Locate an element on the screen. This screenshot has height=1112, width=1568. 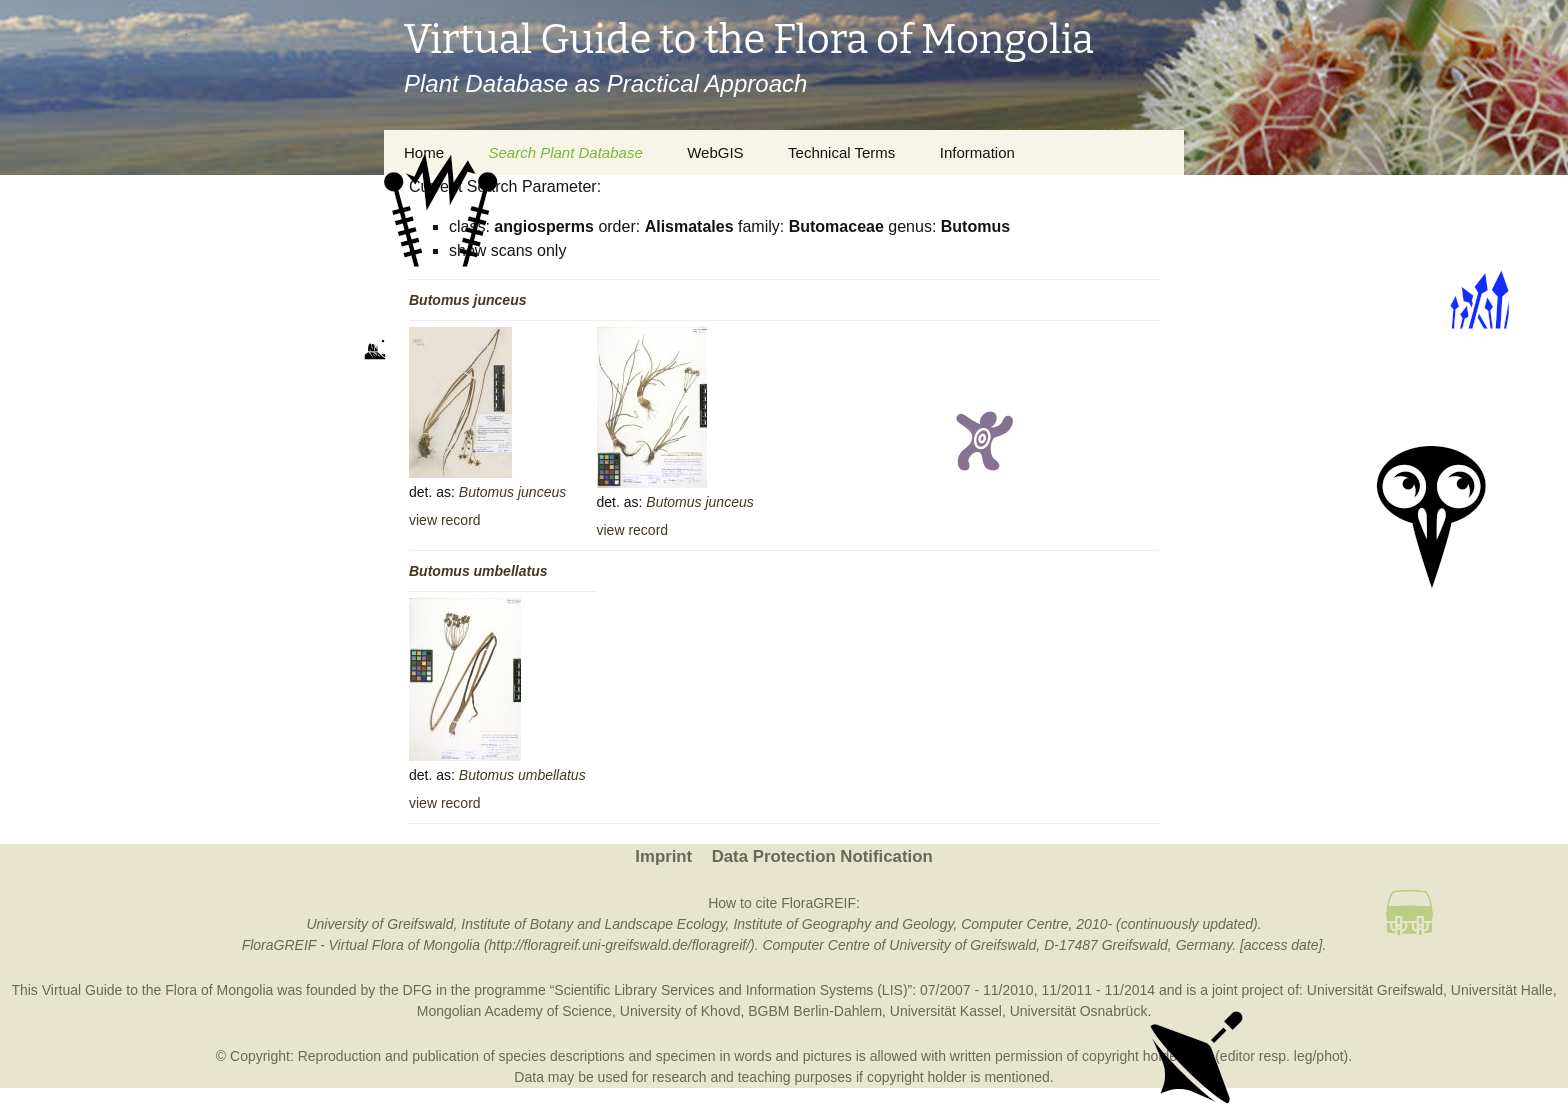
select a practice target or training dummy is located at coordinates (984, 441).